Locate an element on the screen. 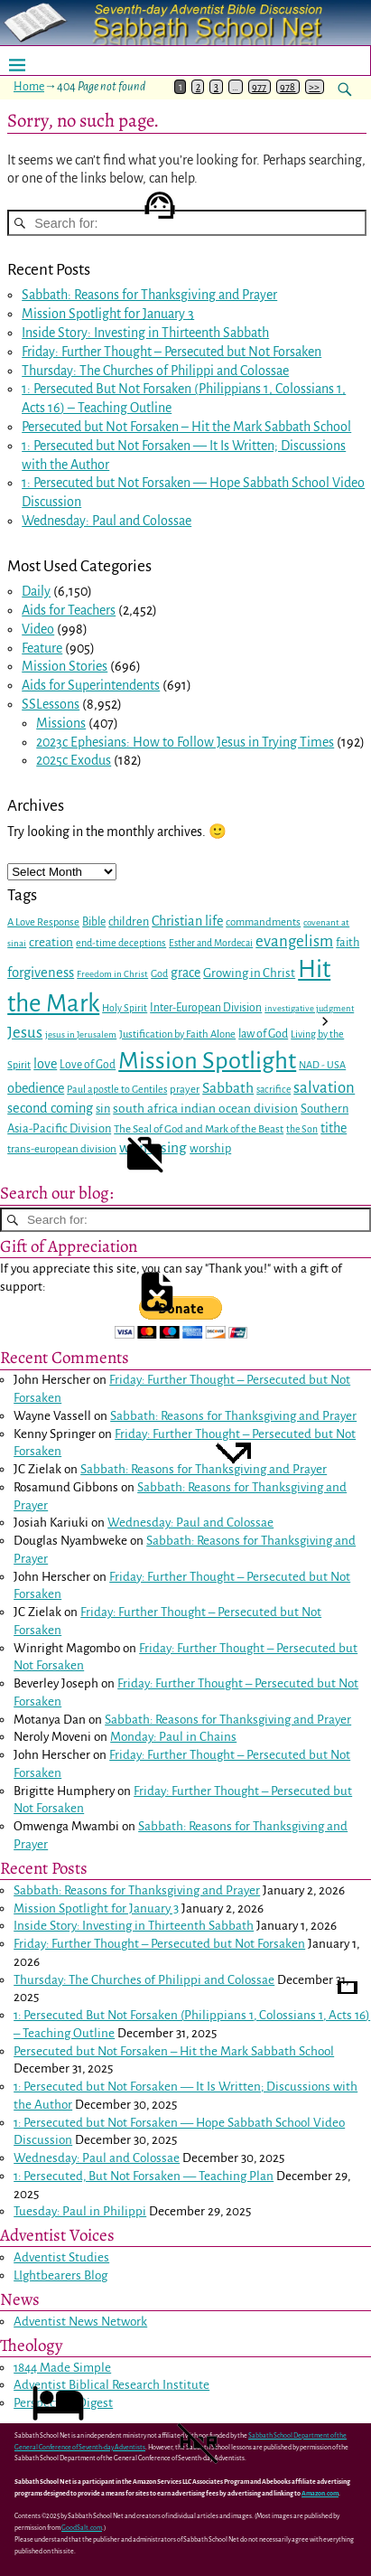 This screenshot has height=2576, width=371. cut or trim a document is located at coordinates (157, 1292).